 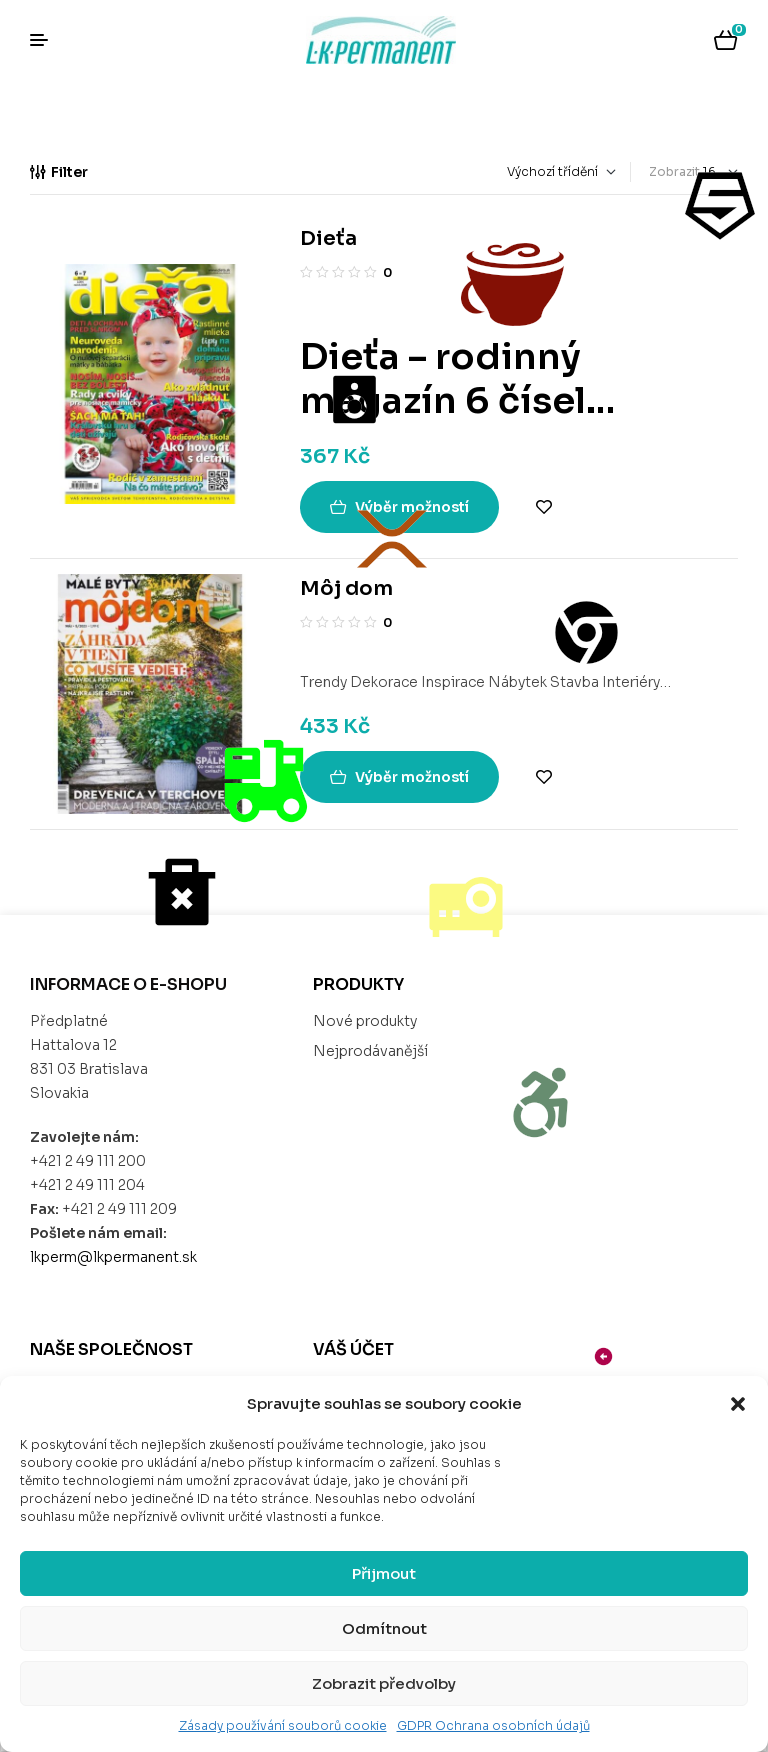 I want to click on delete selected item, so click(x=182, y=892).